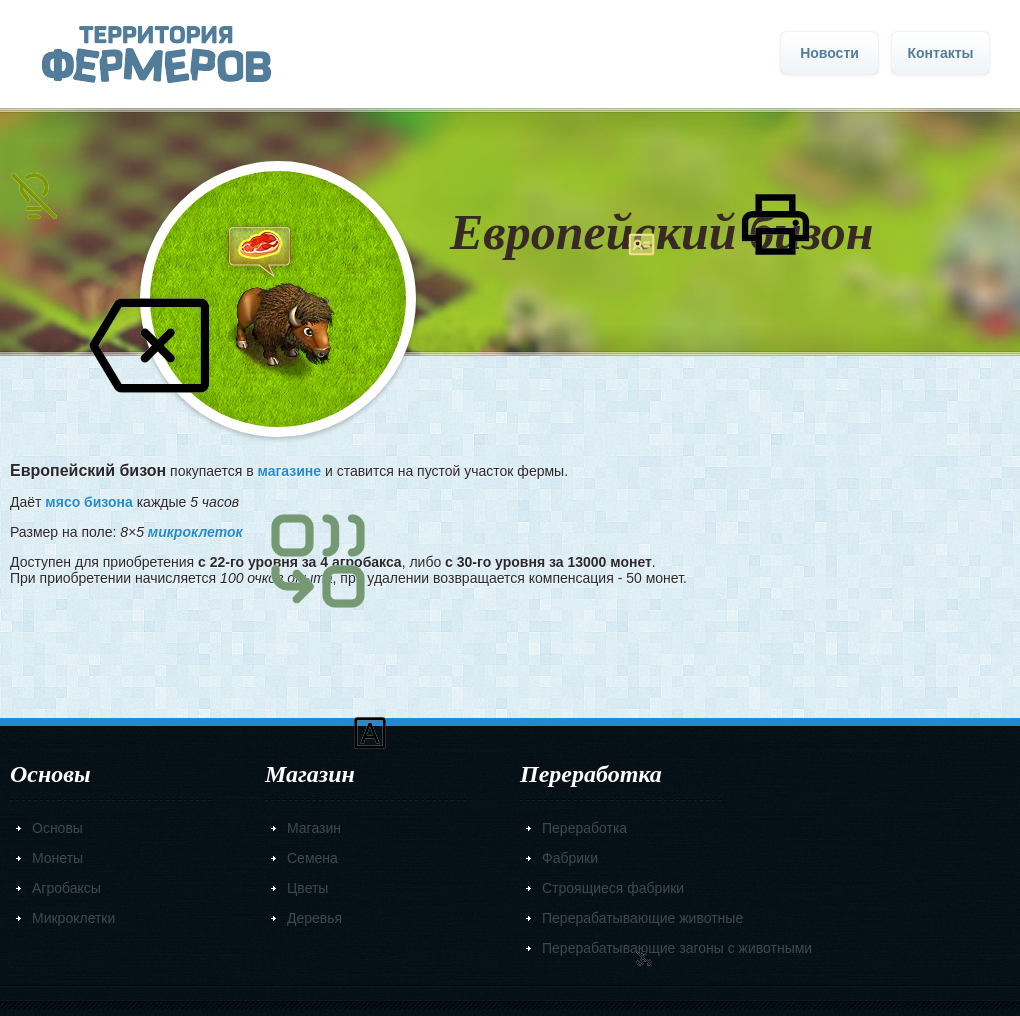  Describe the element at coordinates (318, 561) in the screenshot. I see `merge or combine selected items` at that location.